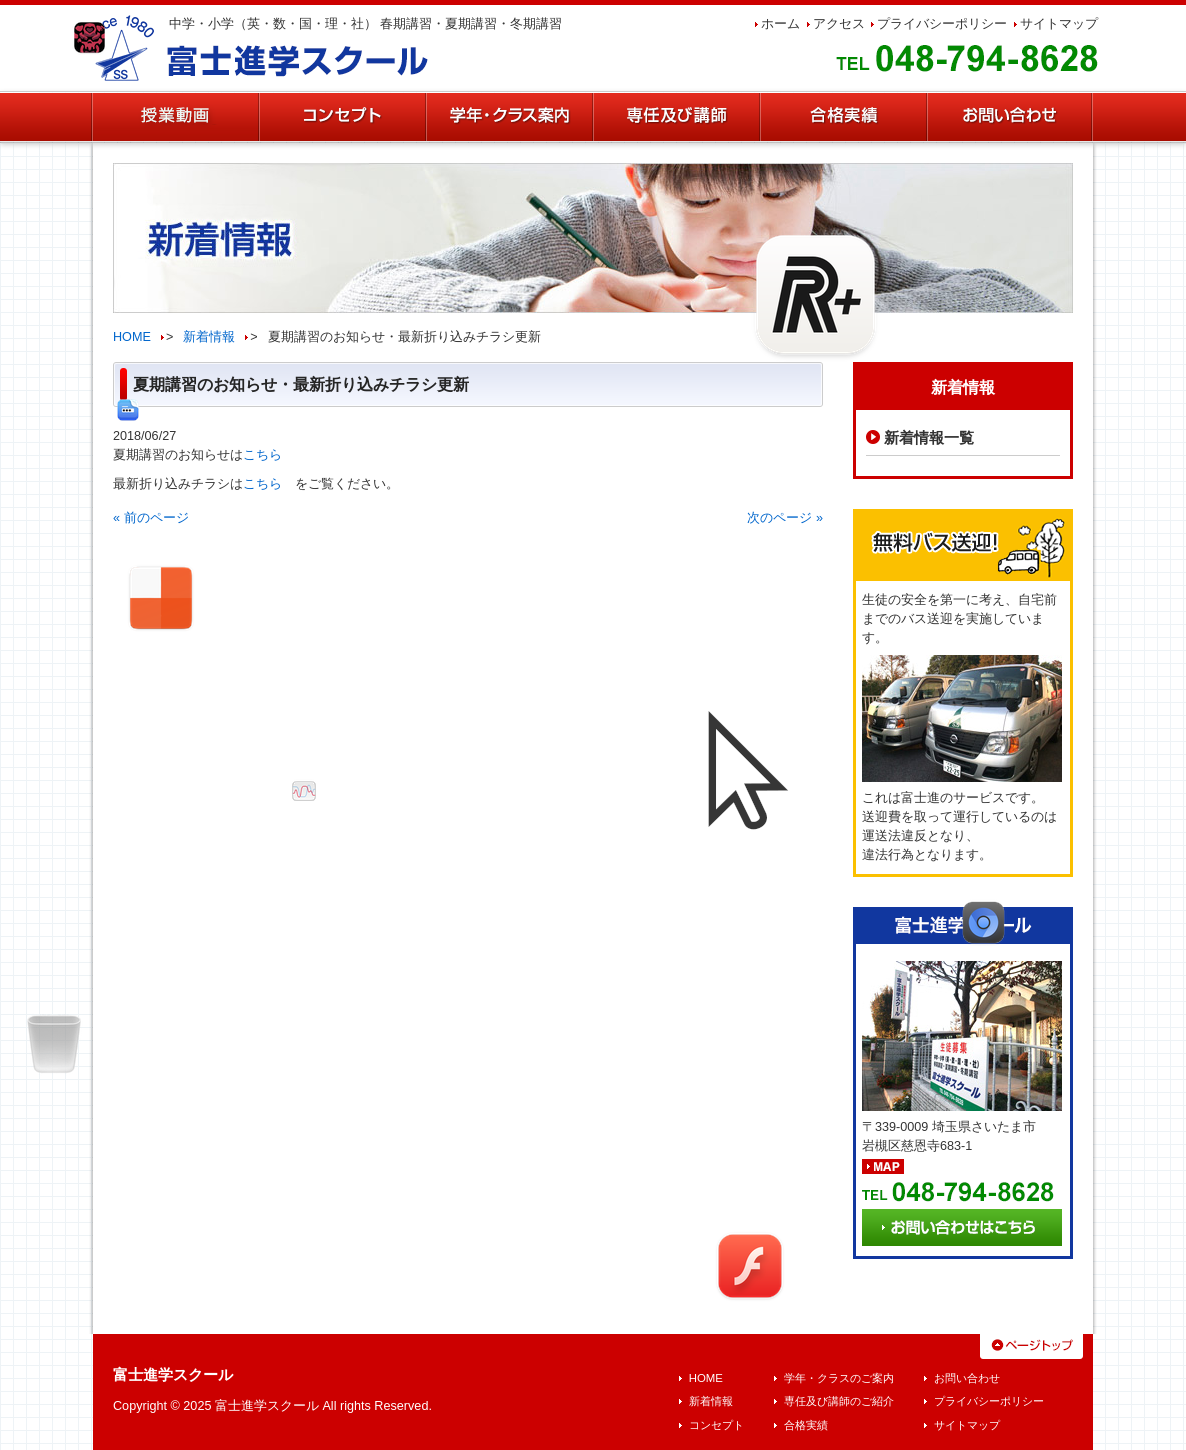 The width and height of the screenshot is (1186, 1450). I want to click on open RetroPlus retro gaming app, so click(815, 294).